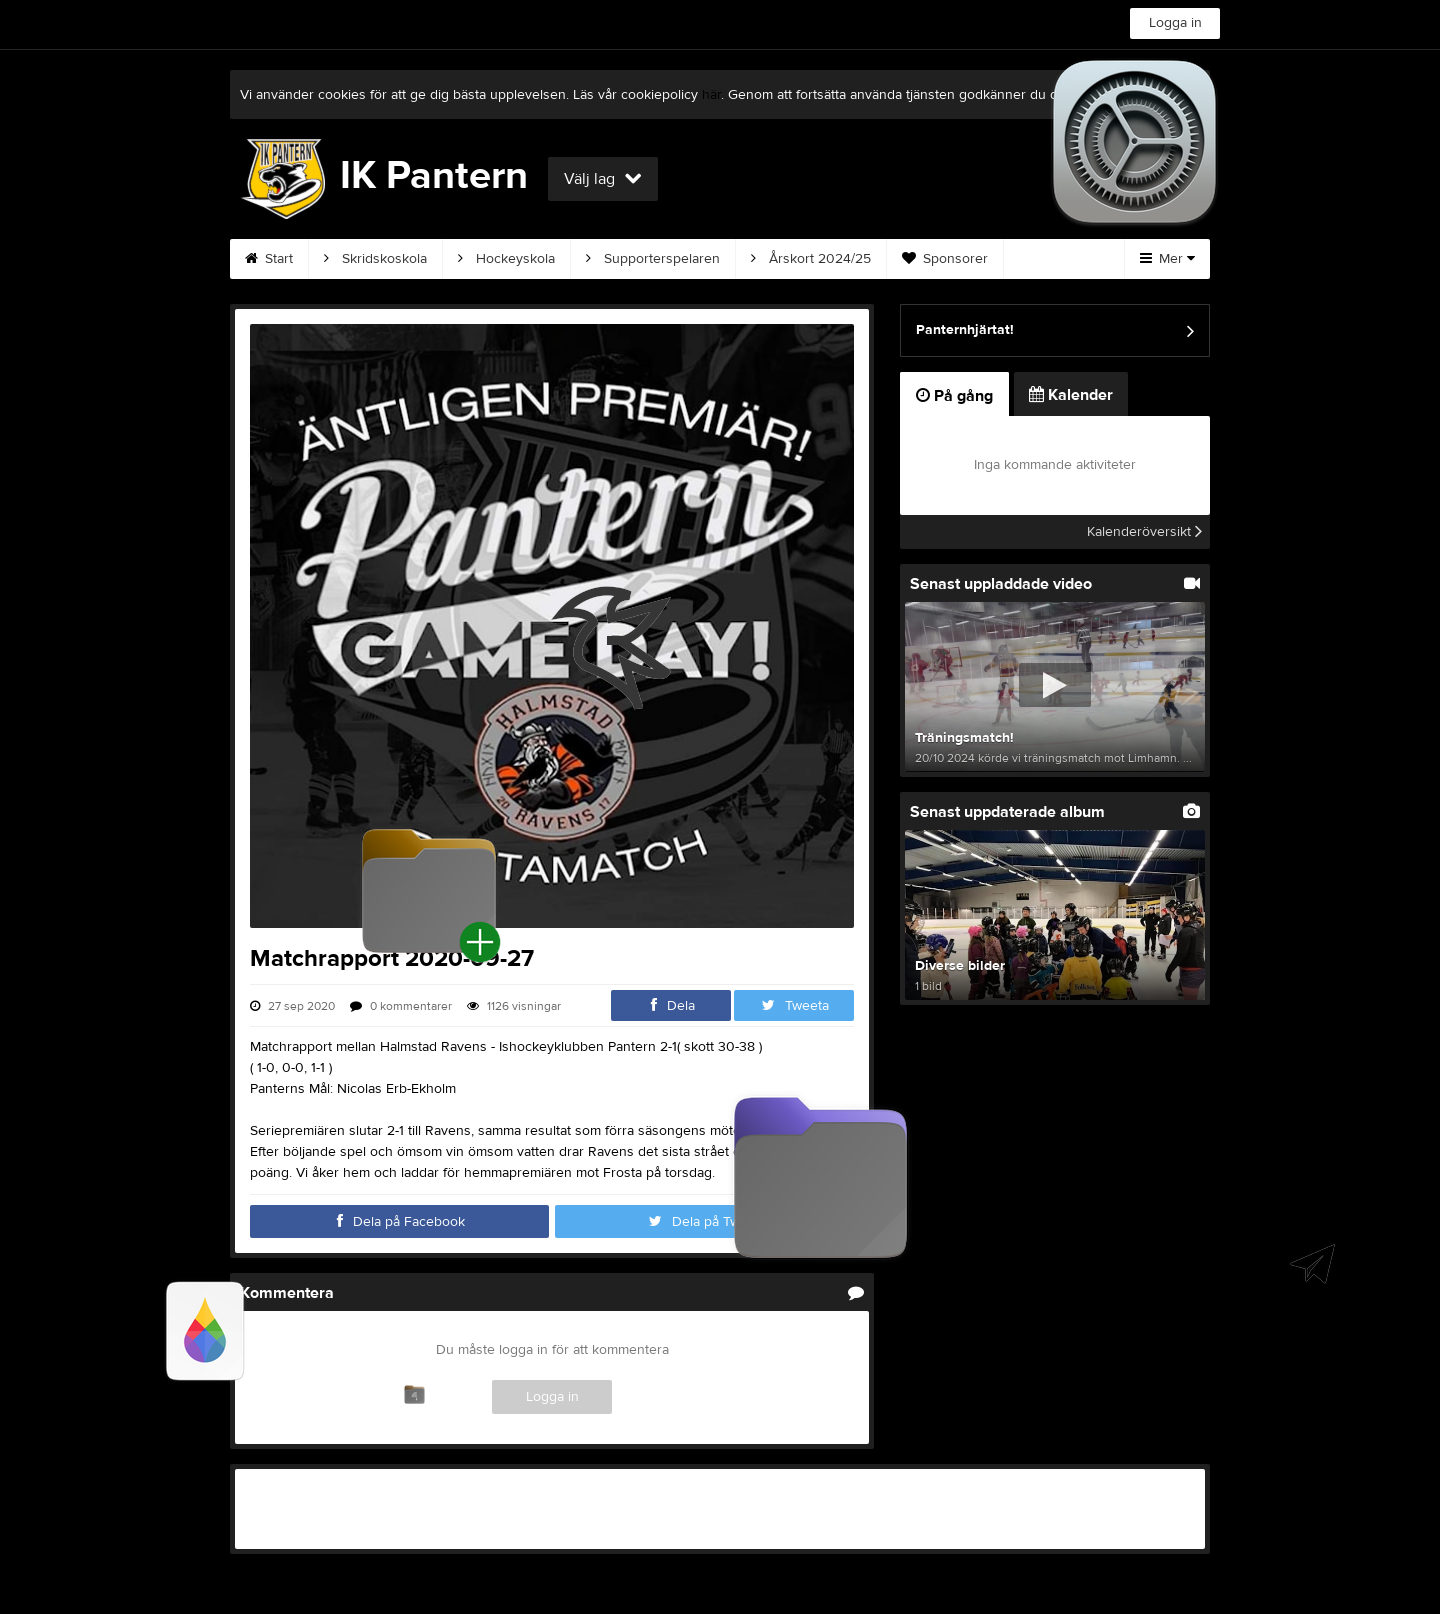 The width and height of the screenshot is (1440, 1614). Describe the element at coordinates (205, 1331) in the screenshot. I see `an ICC color profile file` at that location.